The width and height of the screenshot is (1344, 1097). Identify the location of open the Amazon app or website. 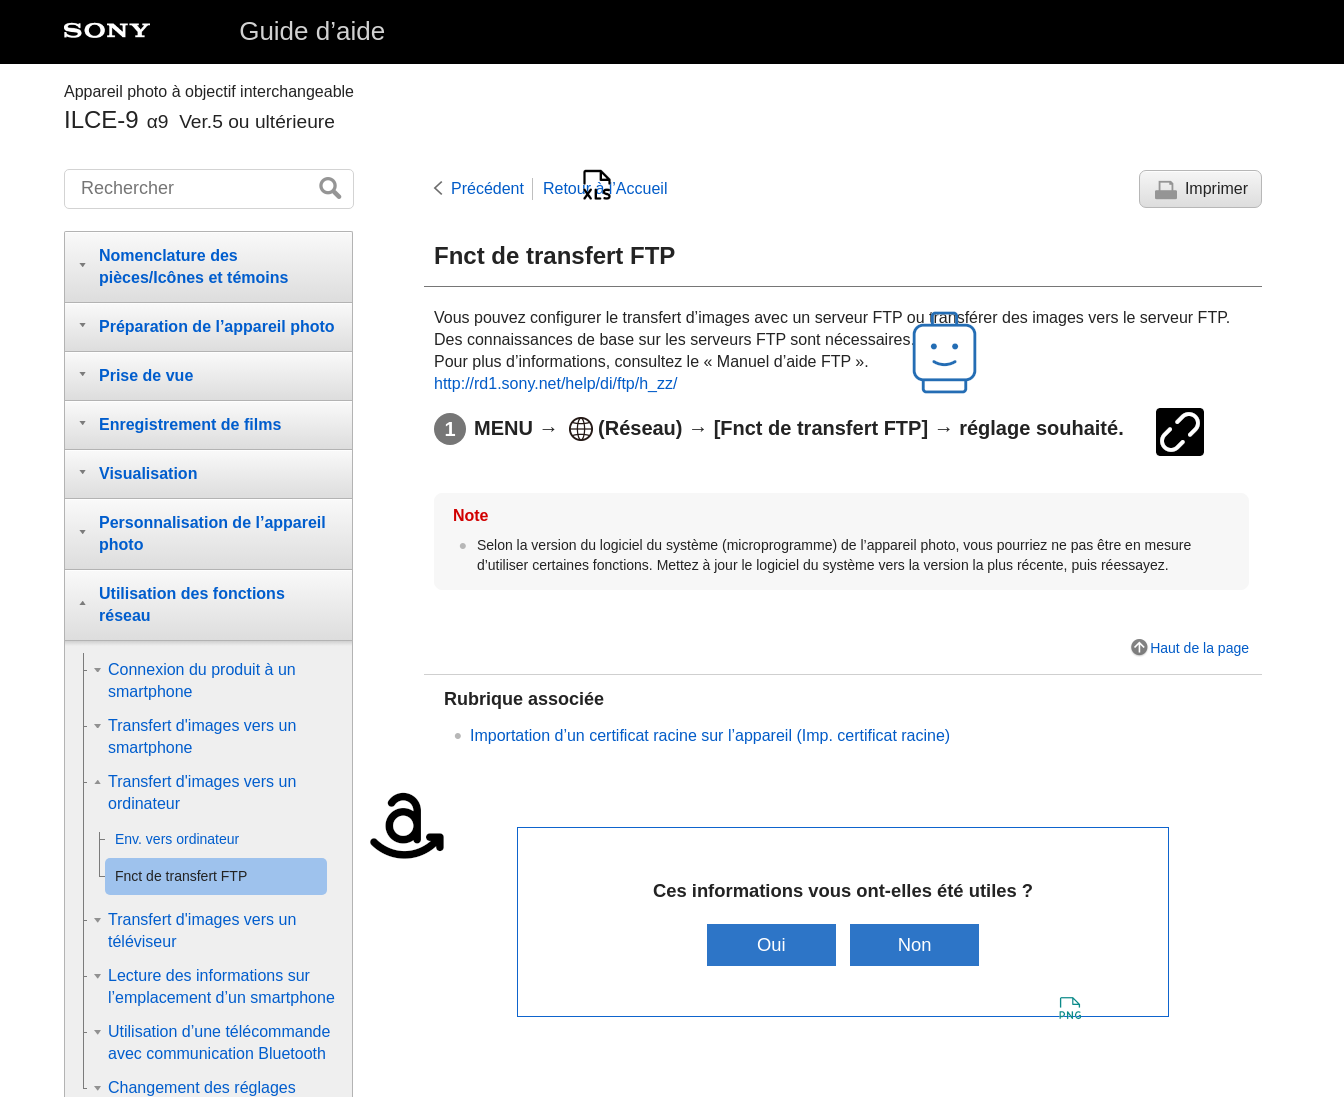
(404, 824).